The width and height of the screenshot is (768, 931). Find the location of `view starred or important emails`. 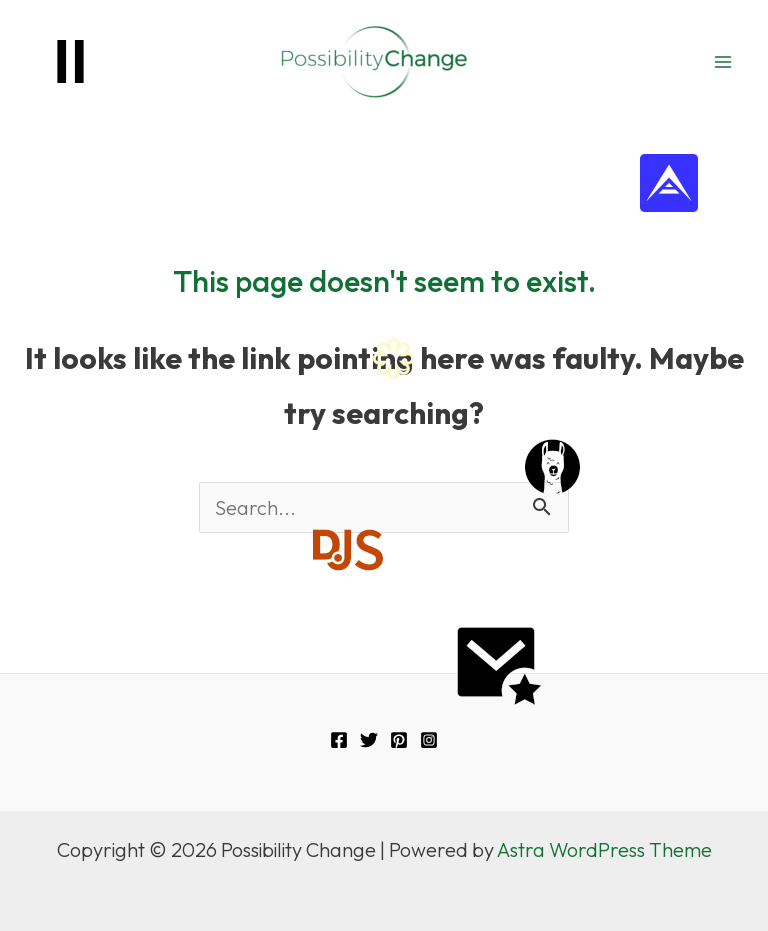

view starred or important emails is located at coordinates (496, 662).